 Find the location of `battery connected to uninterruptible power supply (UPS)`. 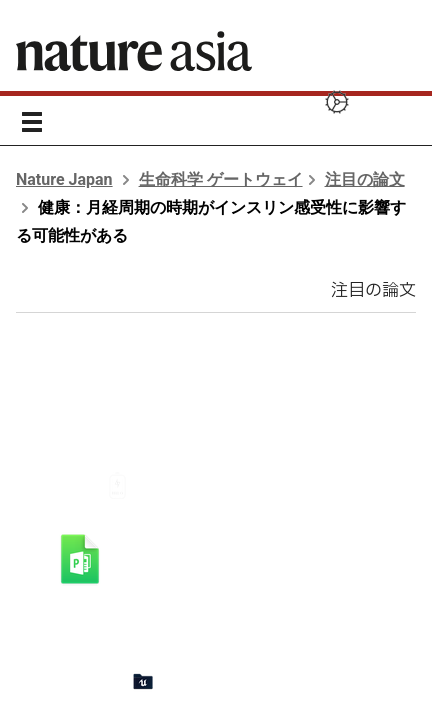

battery connected to uninterruptible power supply (UPS) is located at coordinates (117, 485).